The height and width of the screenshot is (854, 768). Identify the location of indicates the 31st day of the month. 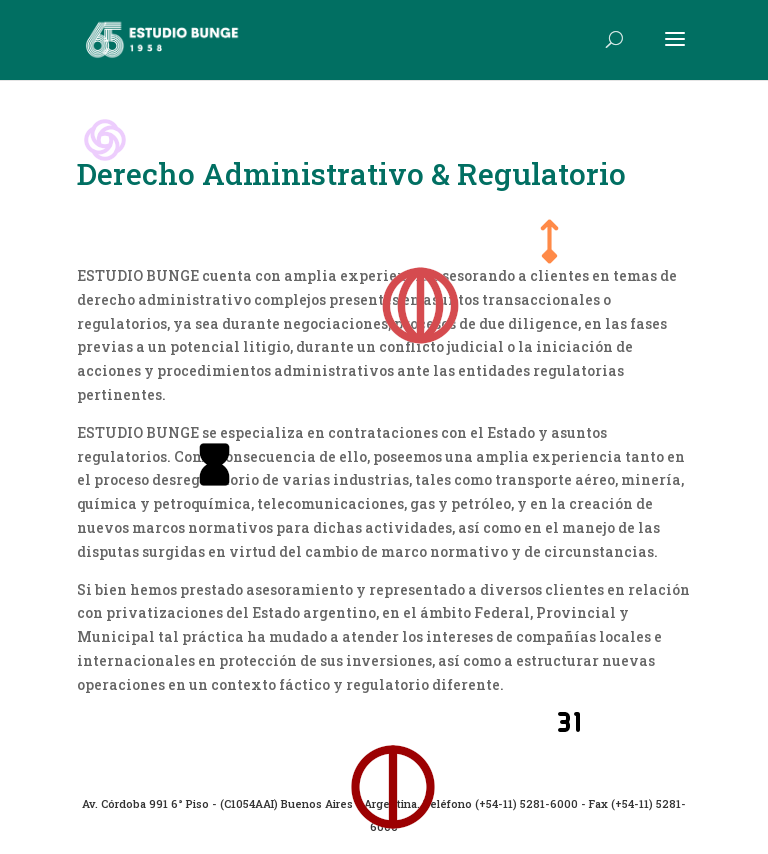
(570, 722).